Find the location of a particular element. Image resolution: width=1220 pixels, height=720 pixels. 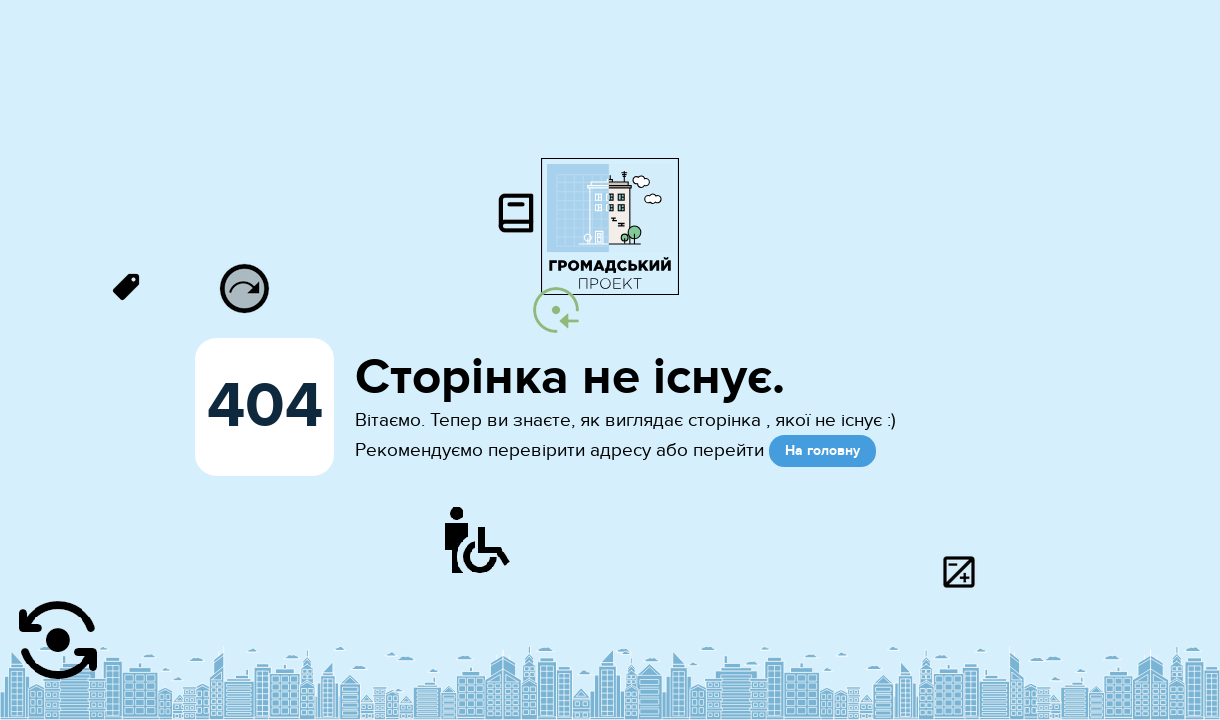

switch between front and rear camera is located at coordinates (58, 640).